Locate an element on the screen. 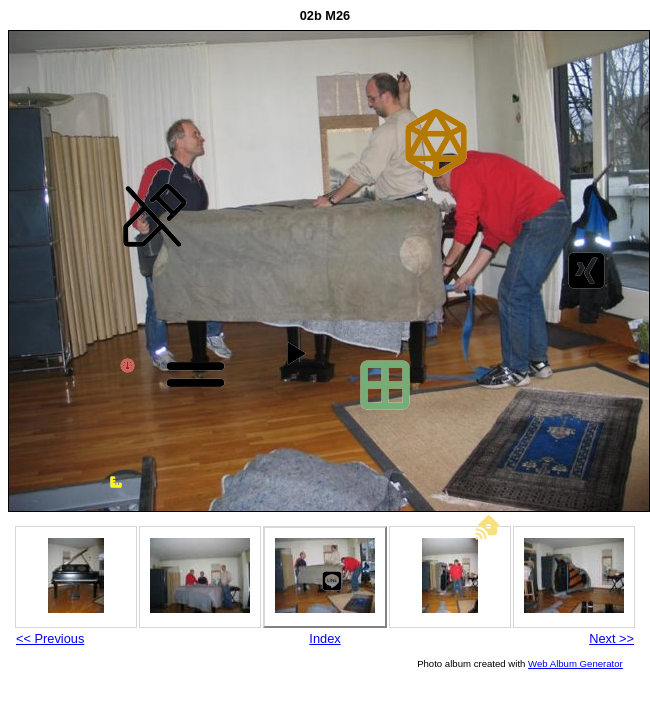 The width and height of the screenshot is (650, 720). play media content is located at coordinates (294, 353).